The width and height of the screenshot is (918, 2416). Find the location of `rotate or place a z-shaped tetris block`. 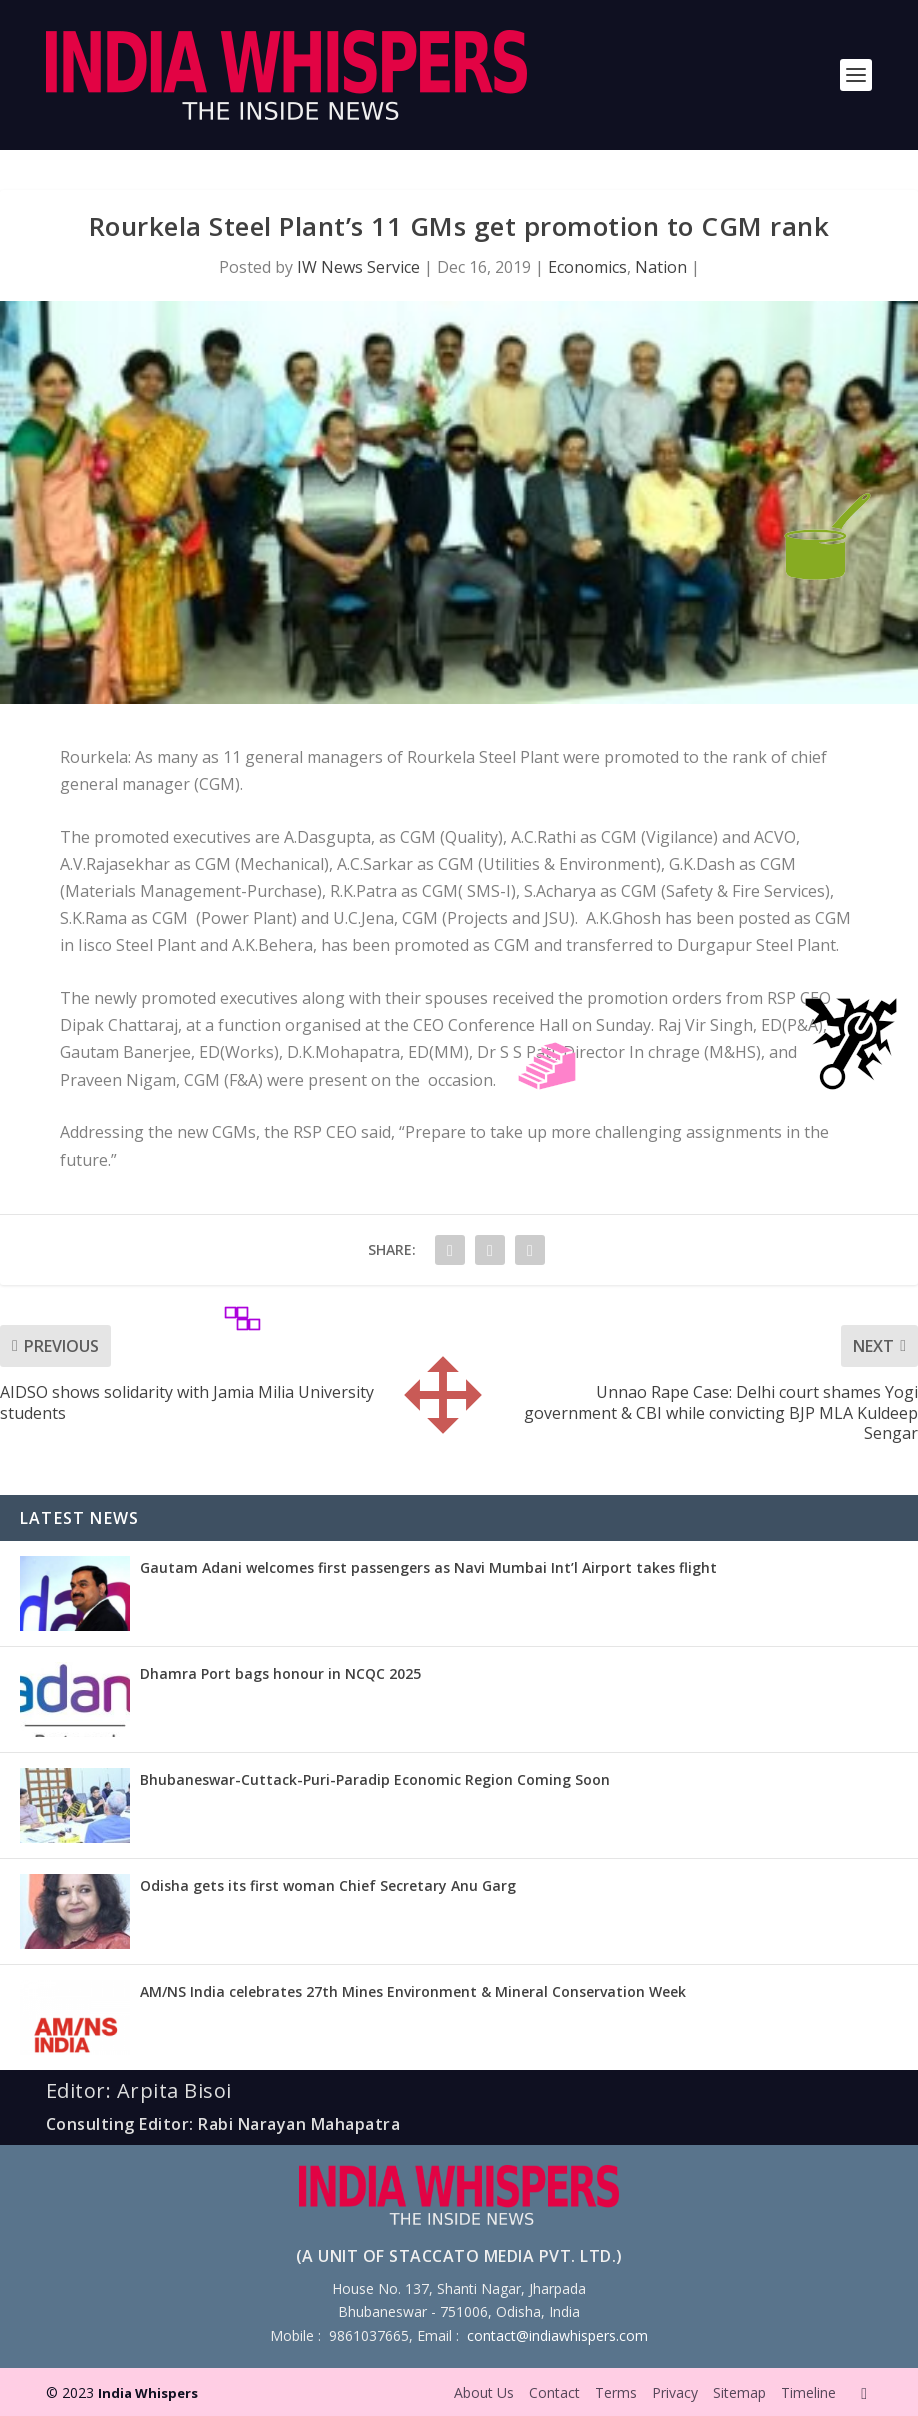

rotate or place a z-shaped tetris block is located at coordinates (242, 1318).